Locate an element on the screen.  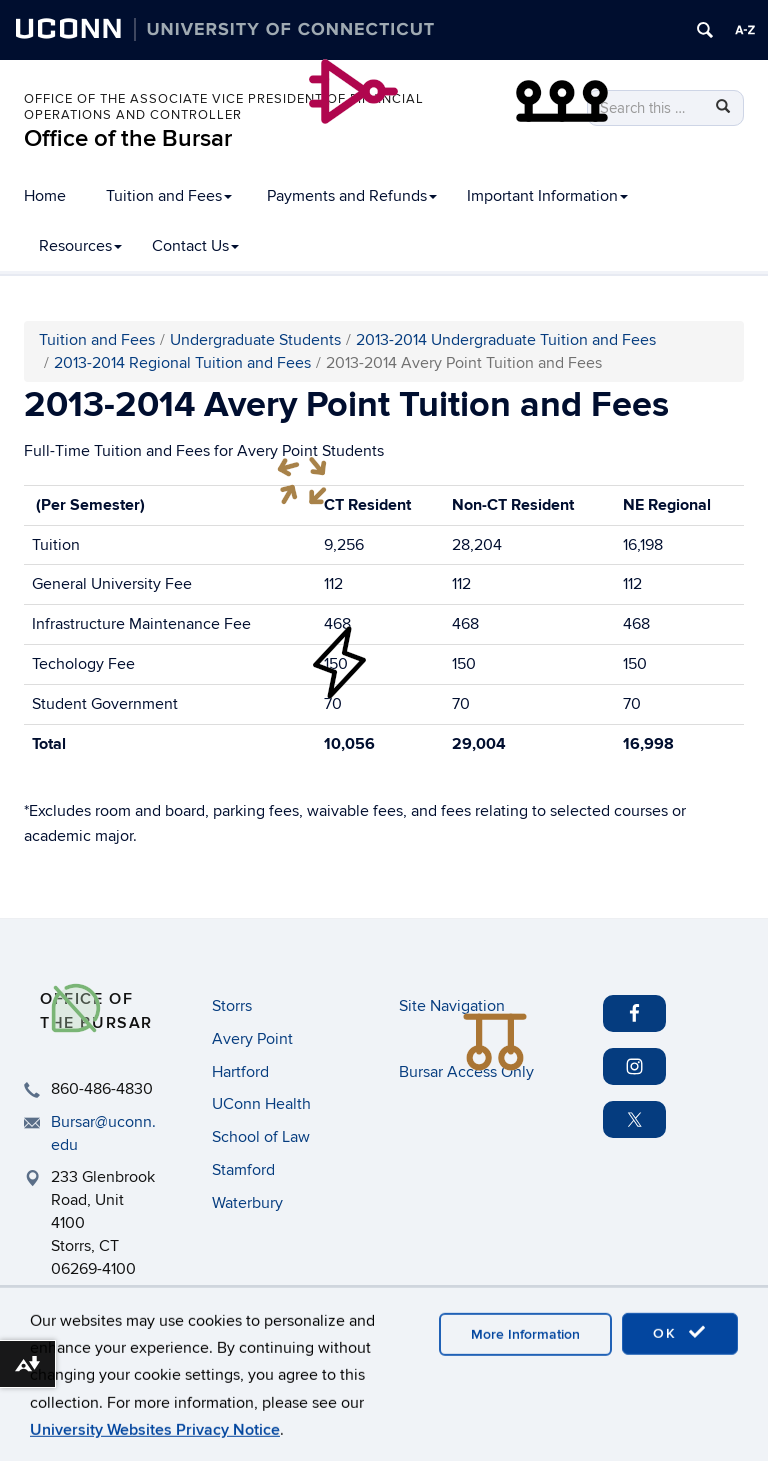
view bus network topology is located at coordinates (562, 101).